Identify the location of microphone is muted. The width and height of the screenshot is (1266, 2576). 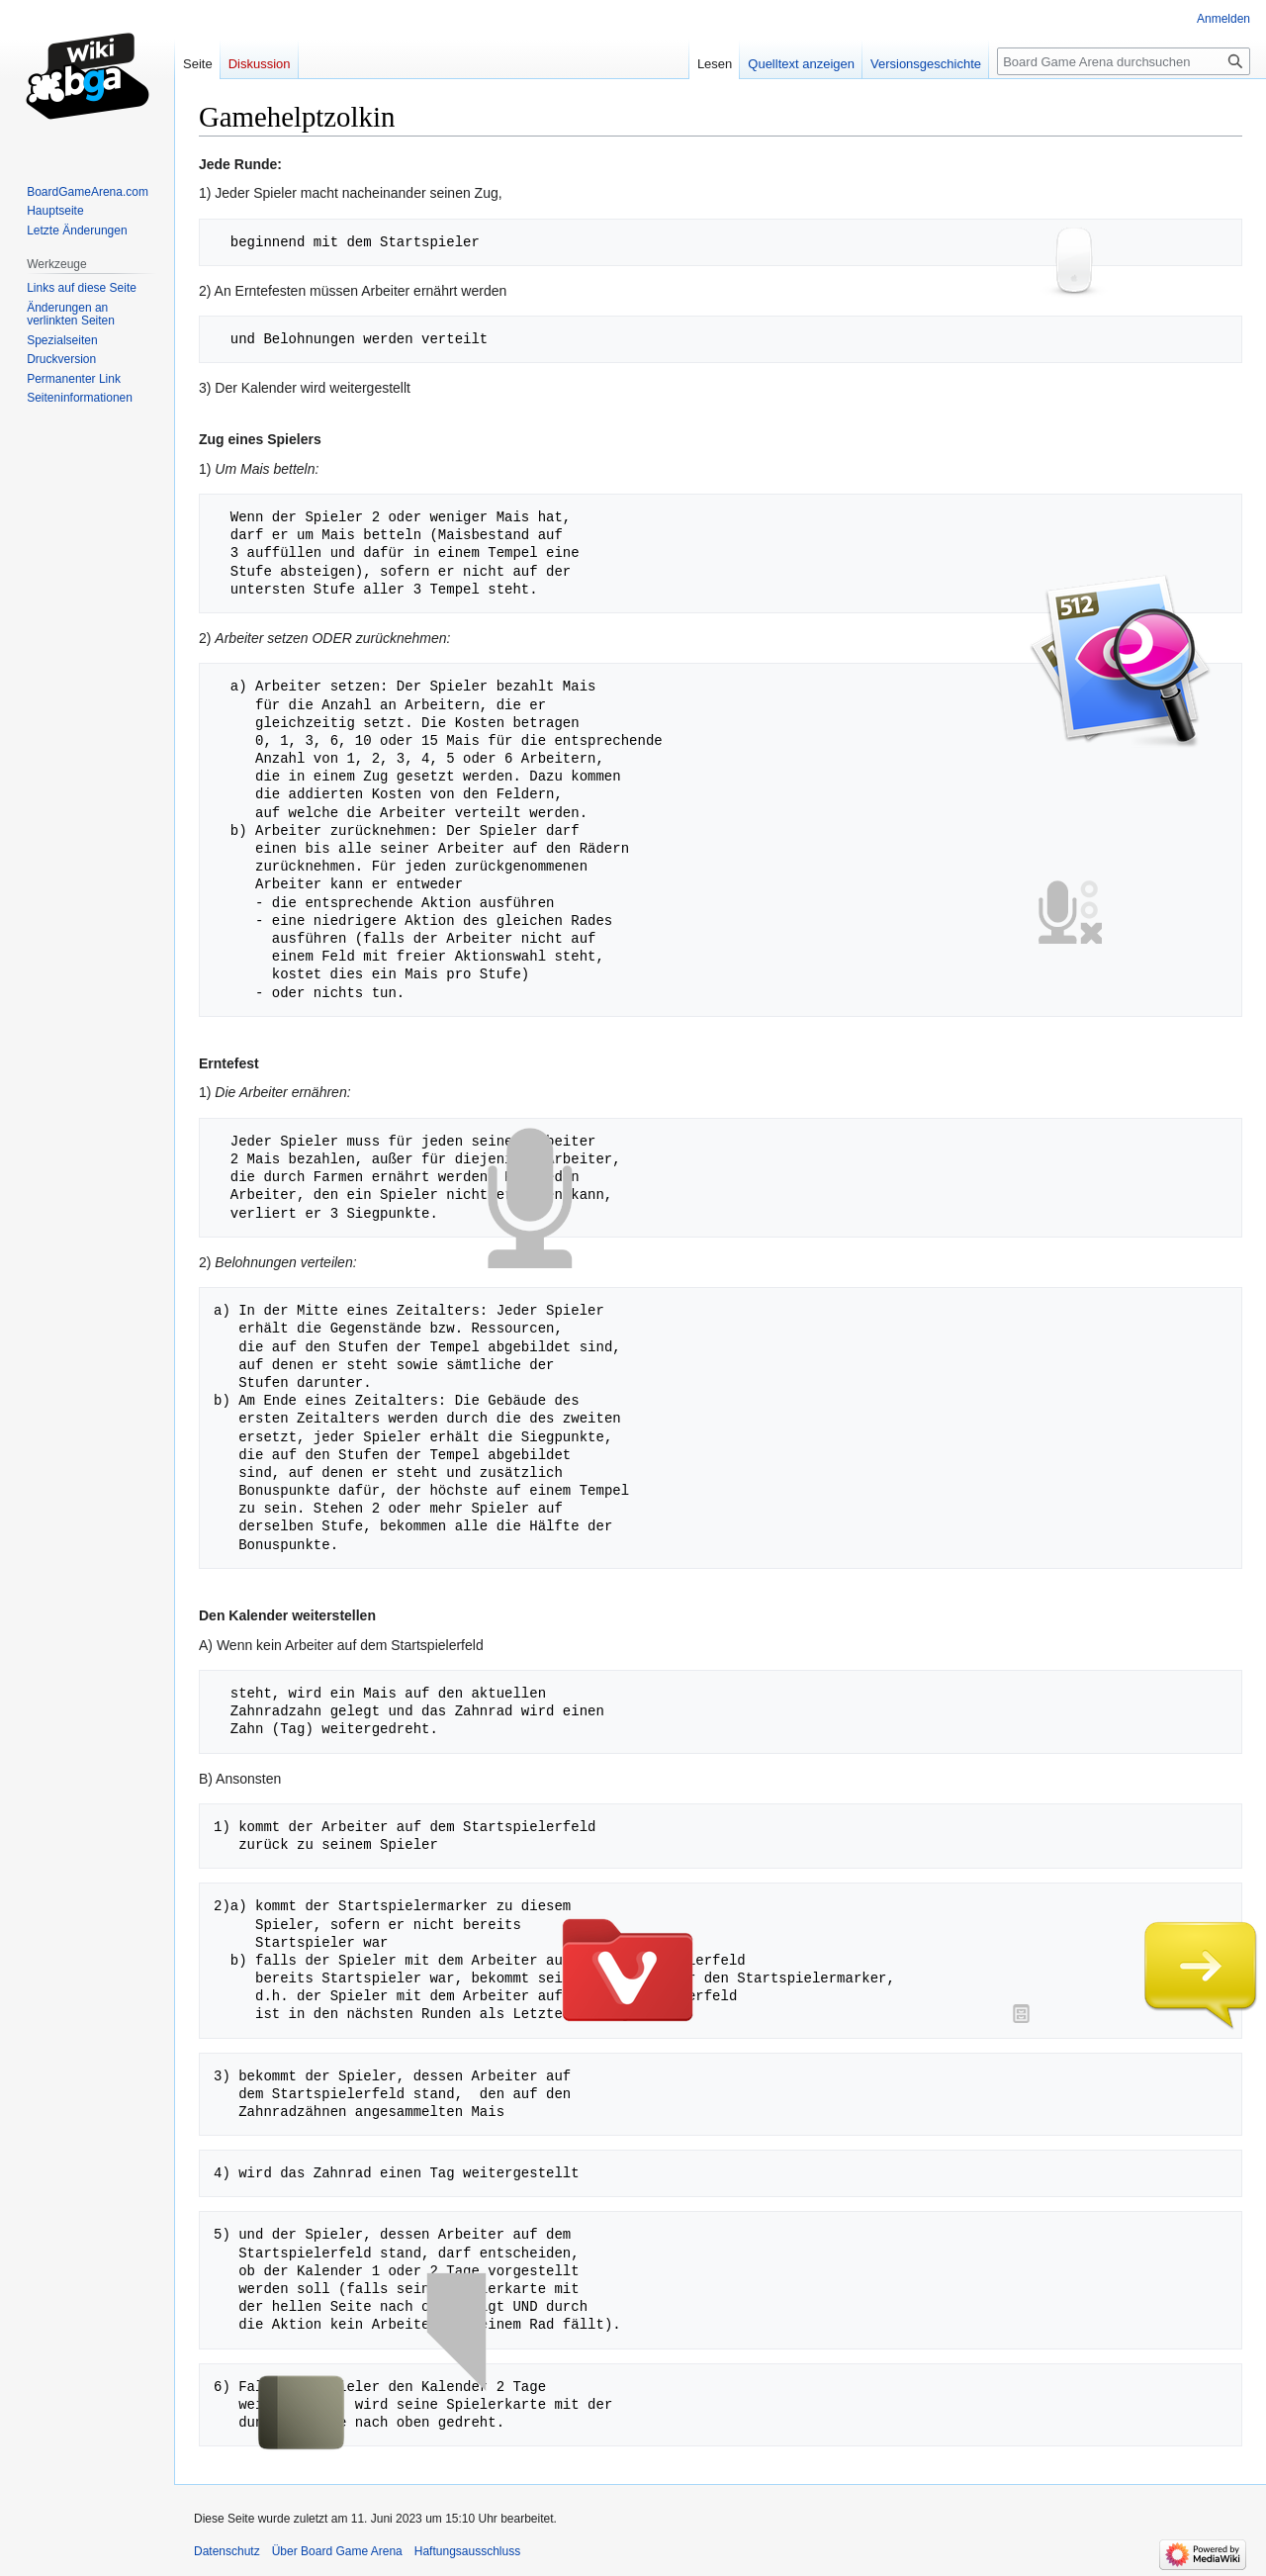
(1068, 910).